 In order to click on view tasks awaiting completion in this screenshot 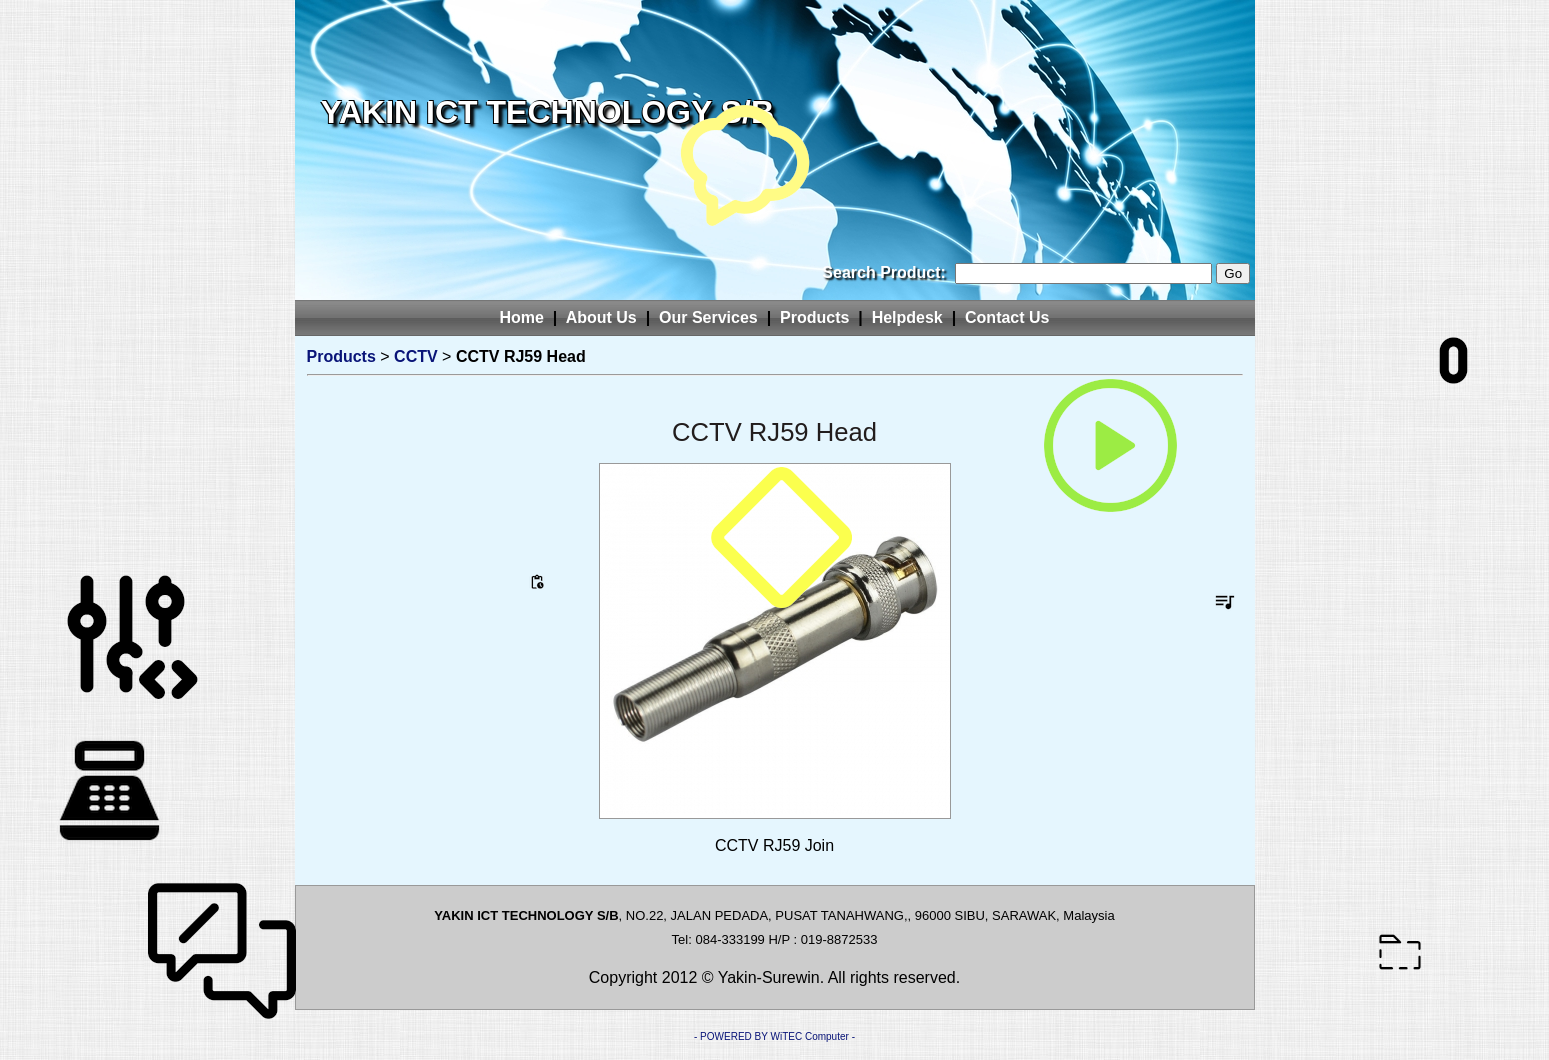, I will do `click(537, 582)`.